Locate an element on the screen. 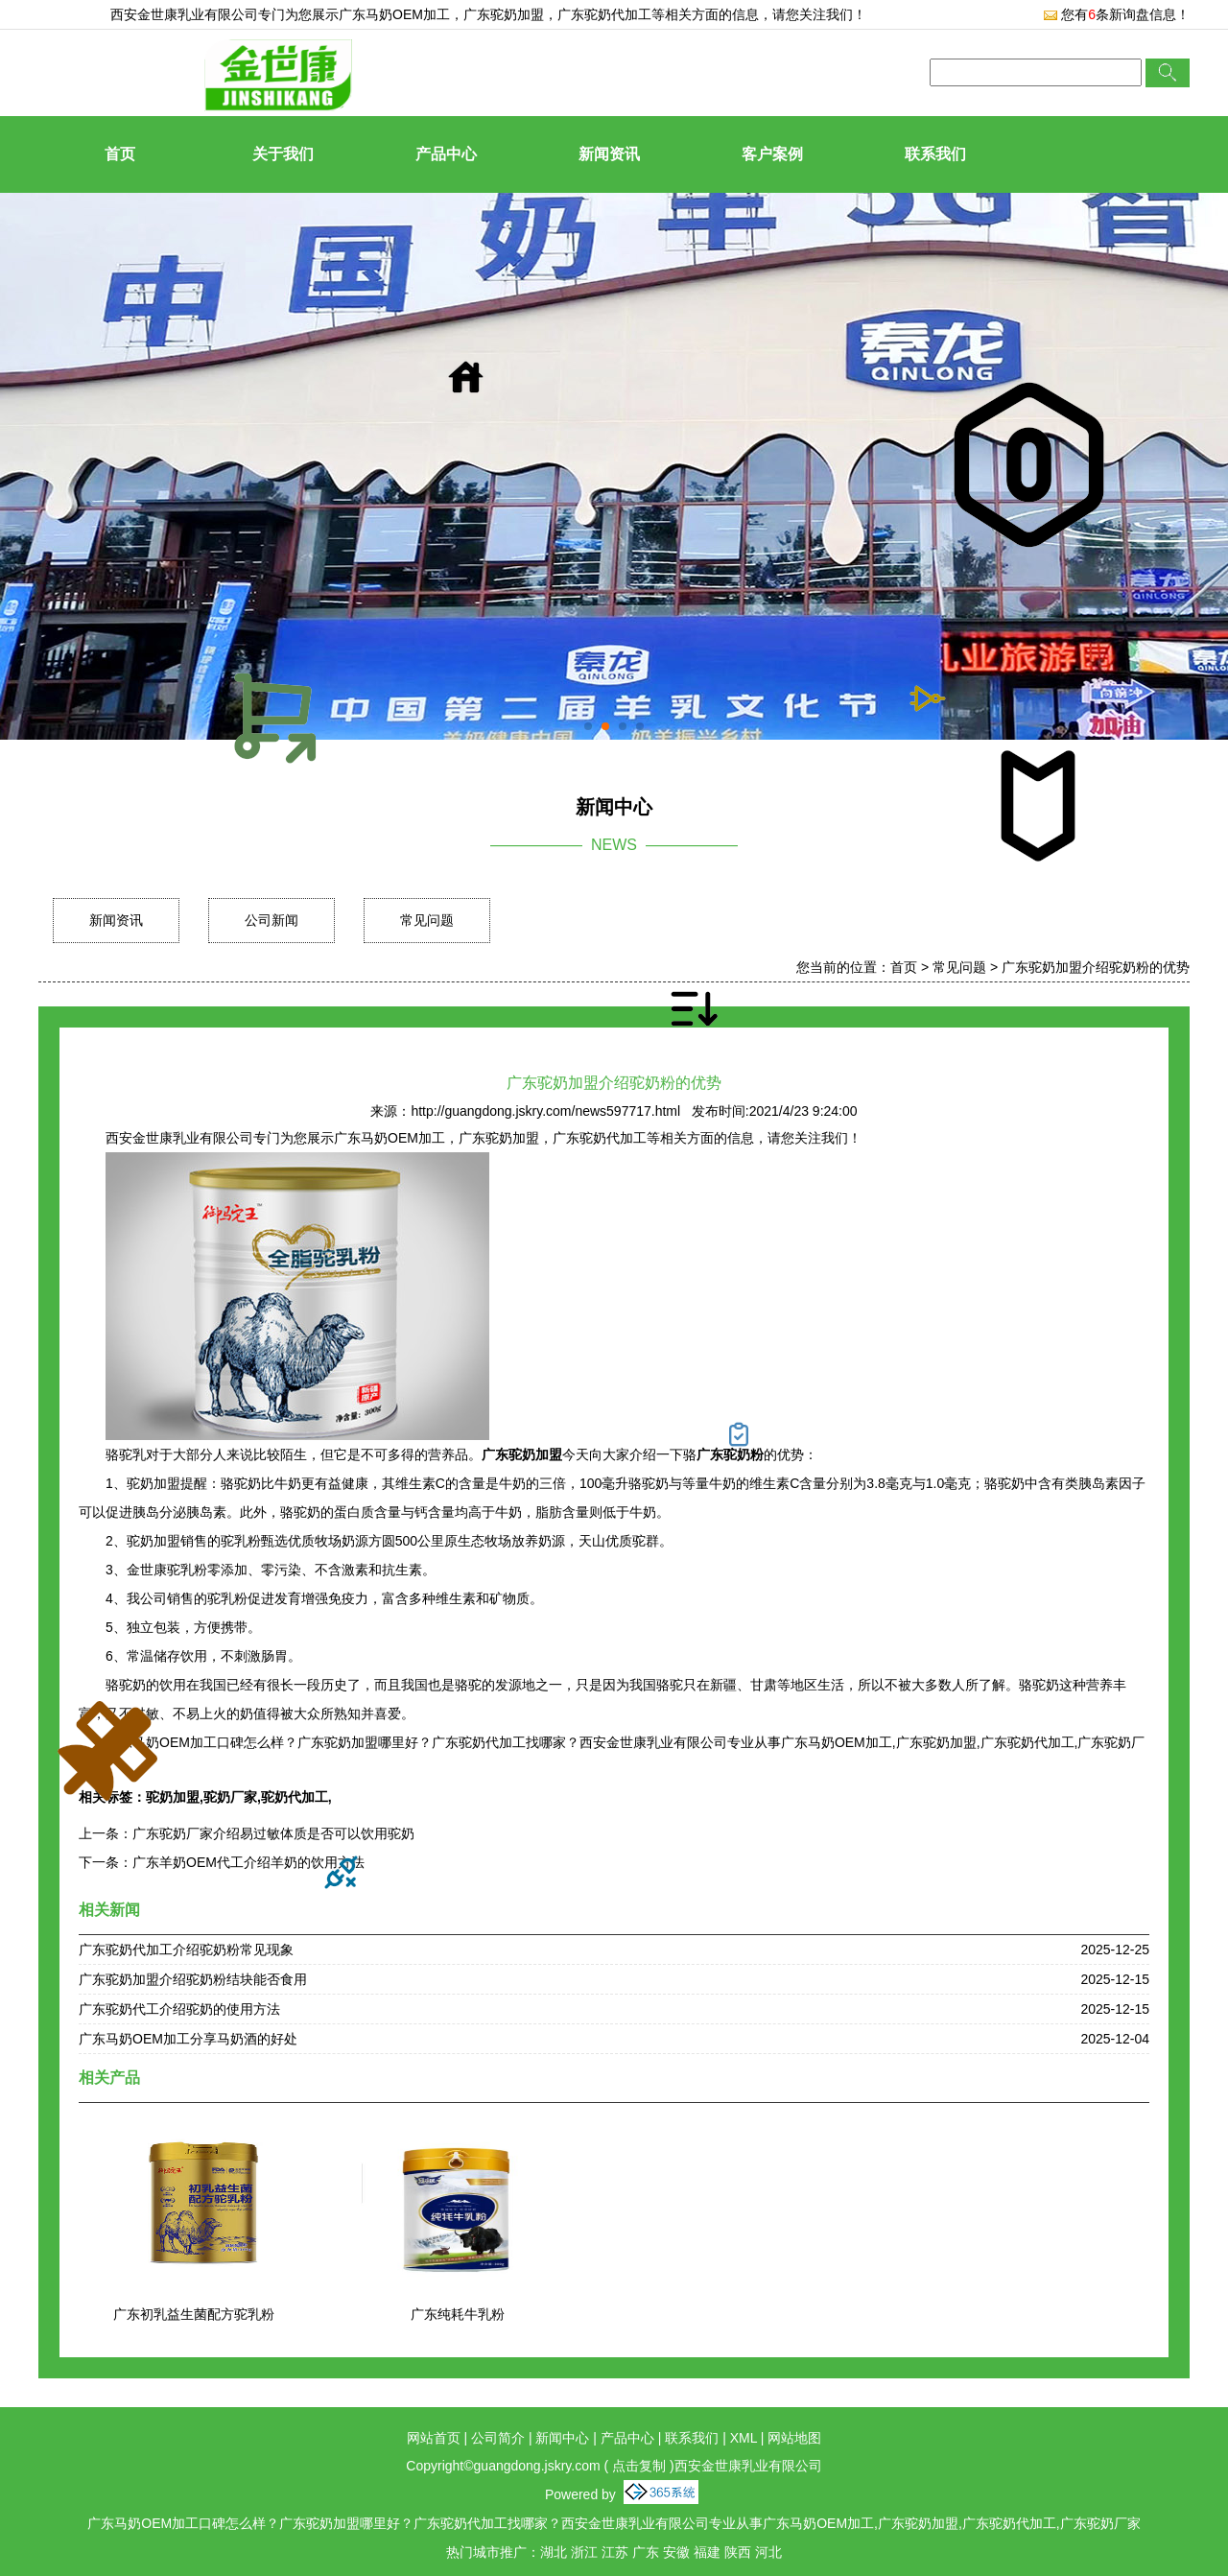 The width and height of the screenshot is (1228, 2576). access satellite connection settings is located at coordinates (107, 1751).